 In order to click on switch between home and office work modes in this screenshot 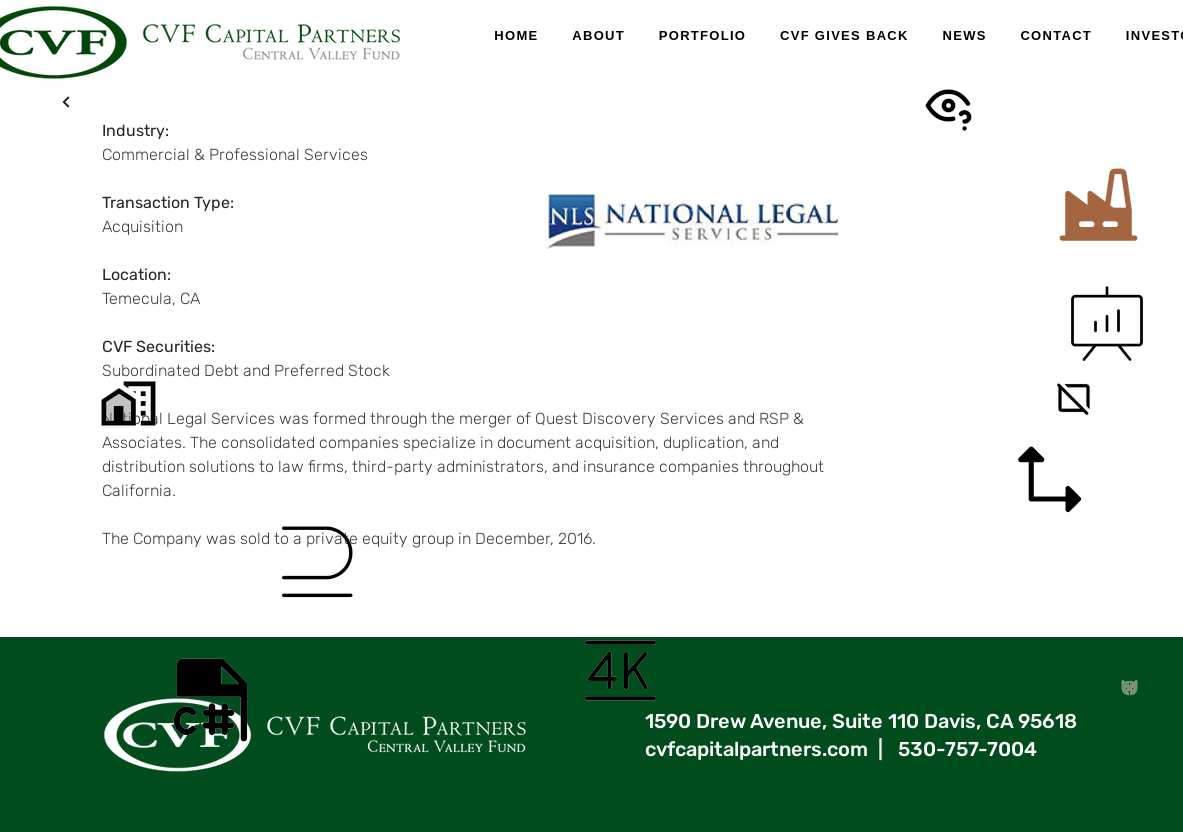, I will do `click(128, 403)`.